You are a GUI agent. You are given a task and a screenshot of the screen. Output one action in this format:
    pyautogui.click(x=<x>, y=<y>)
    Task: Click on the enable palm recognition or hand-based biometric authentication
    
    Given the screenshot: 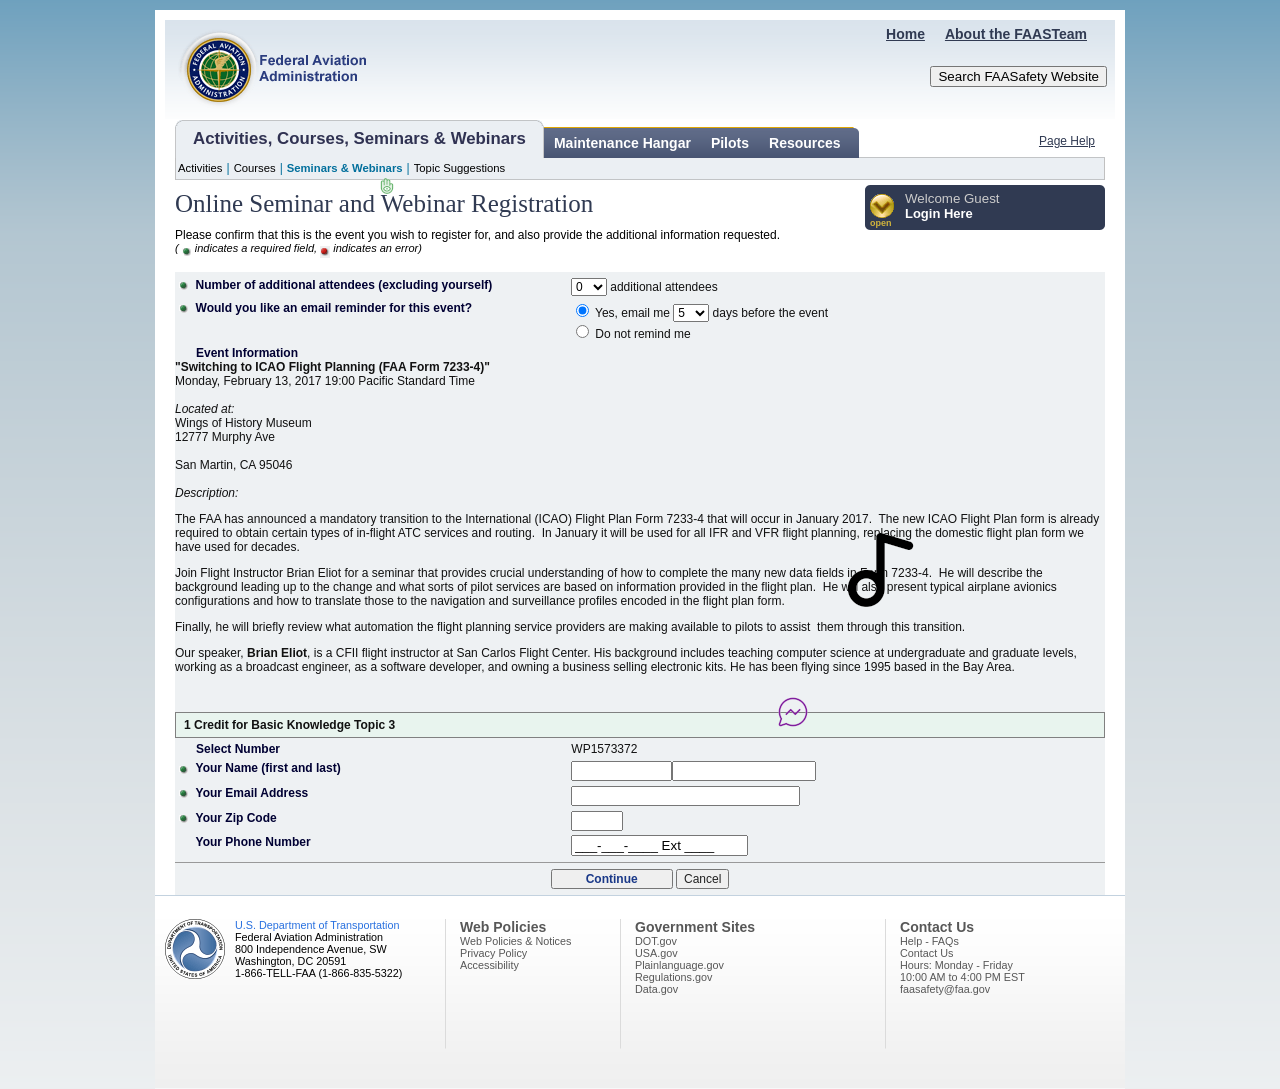 What is the action you would take?
    pyautogui.click(x=387, y=186)
    